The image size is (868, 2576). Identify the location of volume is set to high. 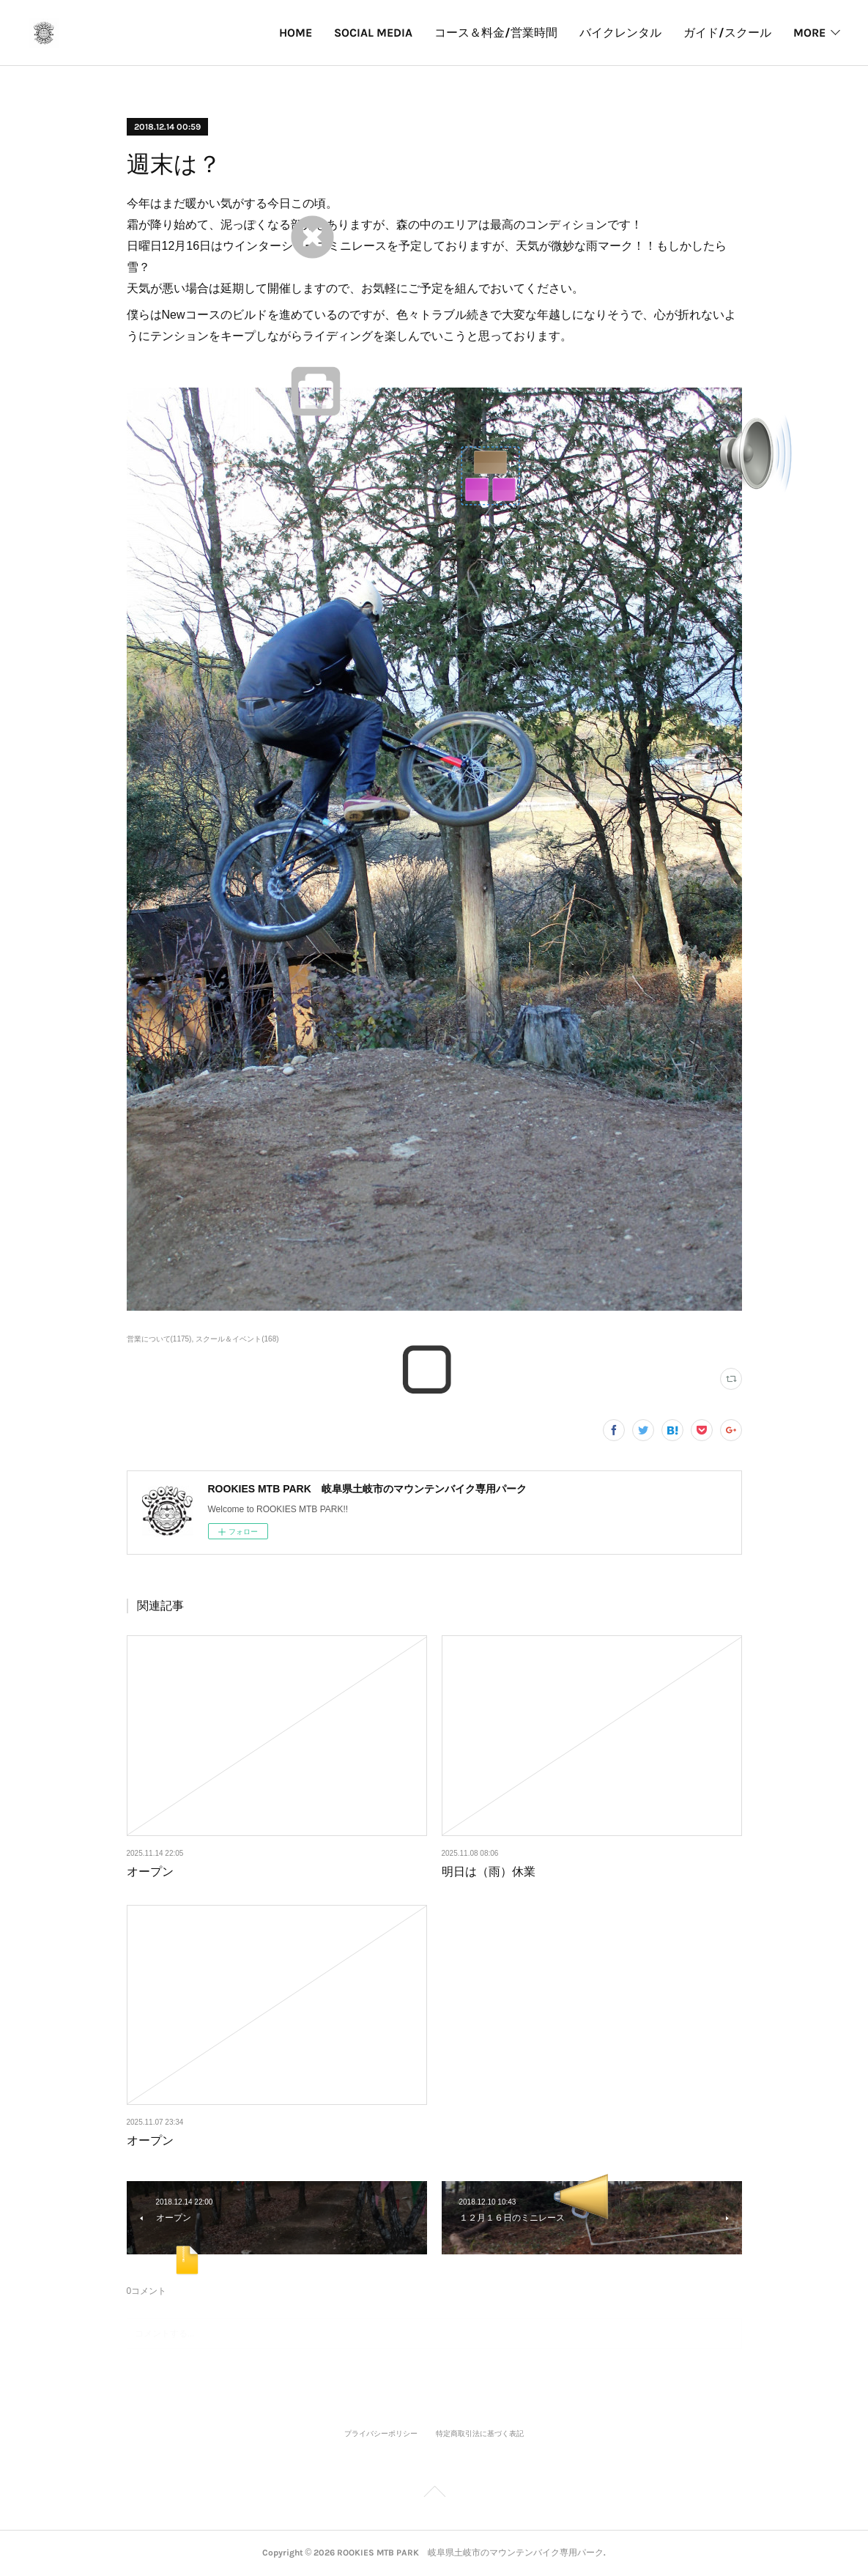
(754, 454).